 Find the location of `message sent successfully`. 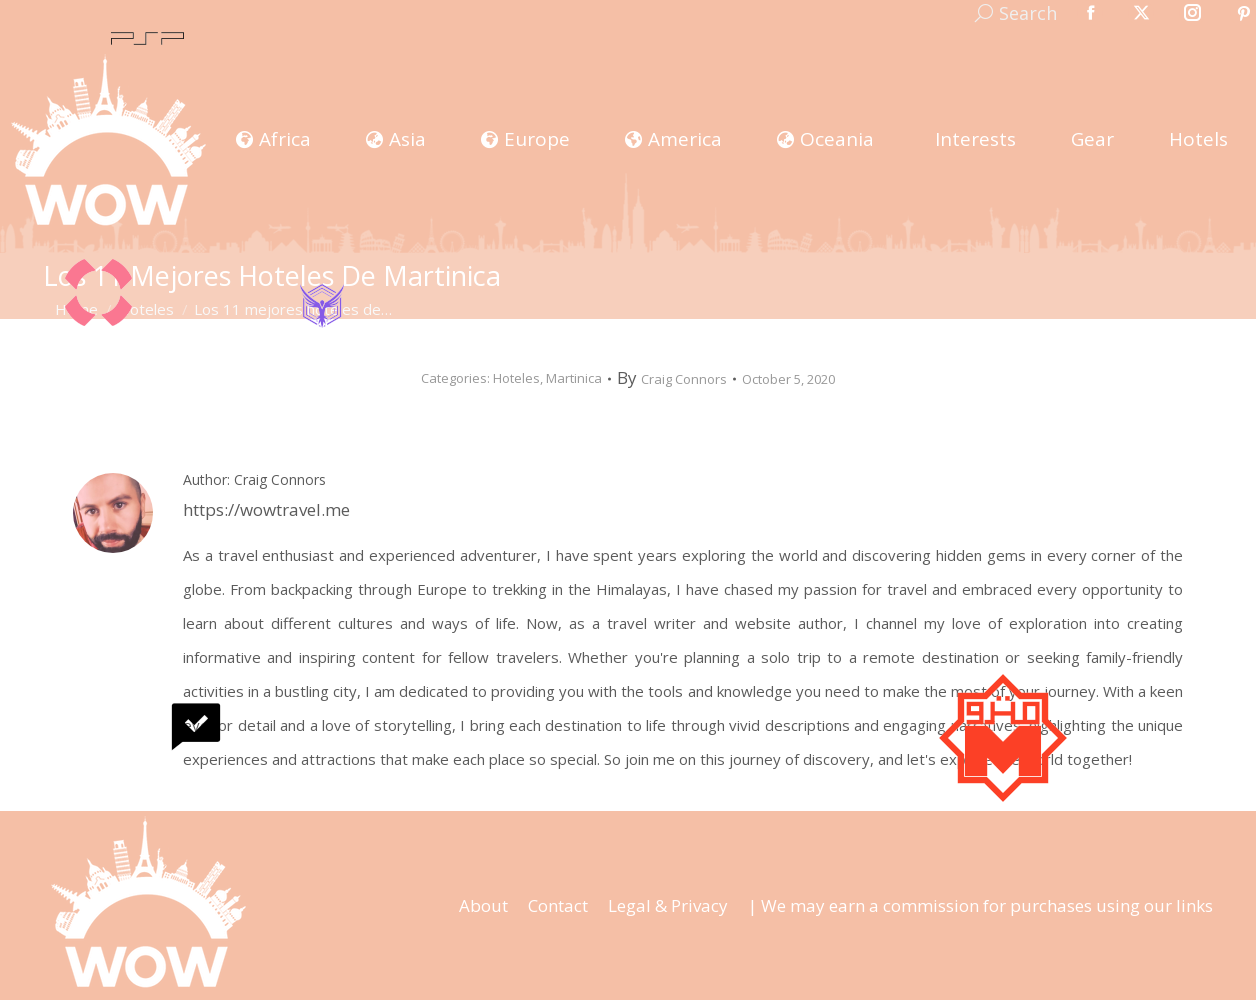

message sent successfully is located at coordinates (196, 725).